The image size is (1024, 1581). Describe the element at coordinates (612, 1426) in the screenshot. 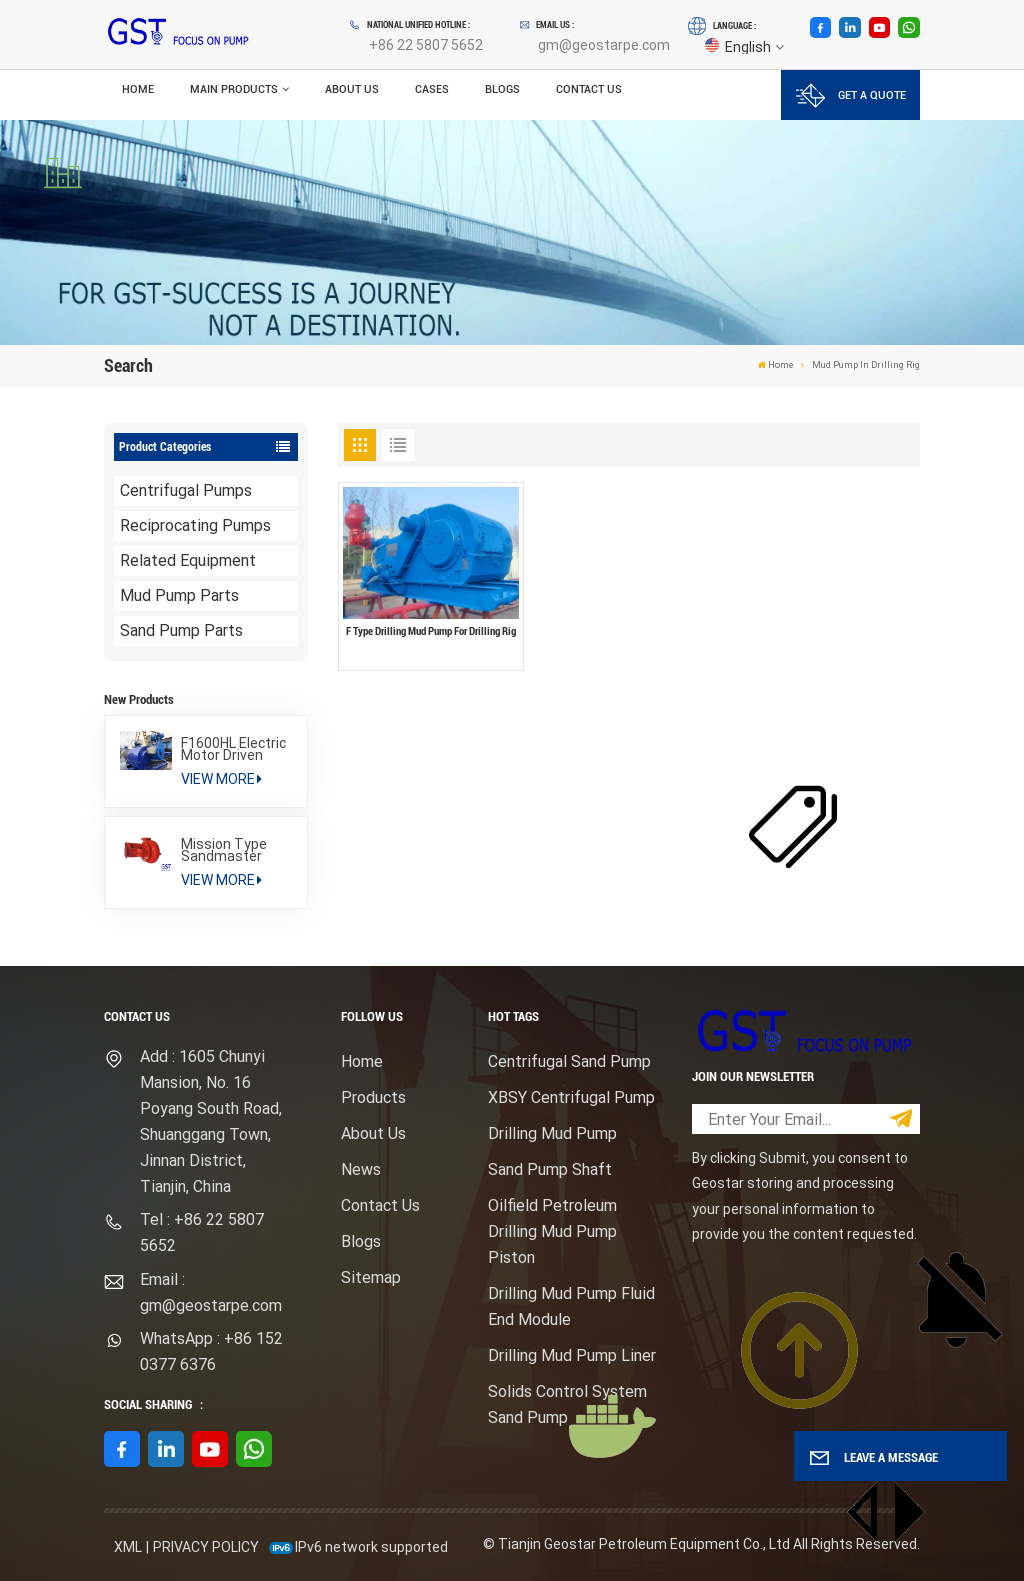

I see `docker container management` at that location.